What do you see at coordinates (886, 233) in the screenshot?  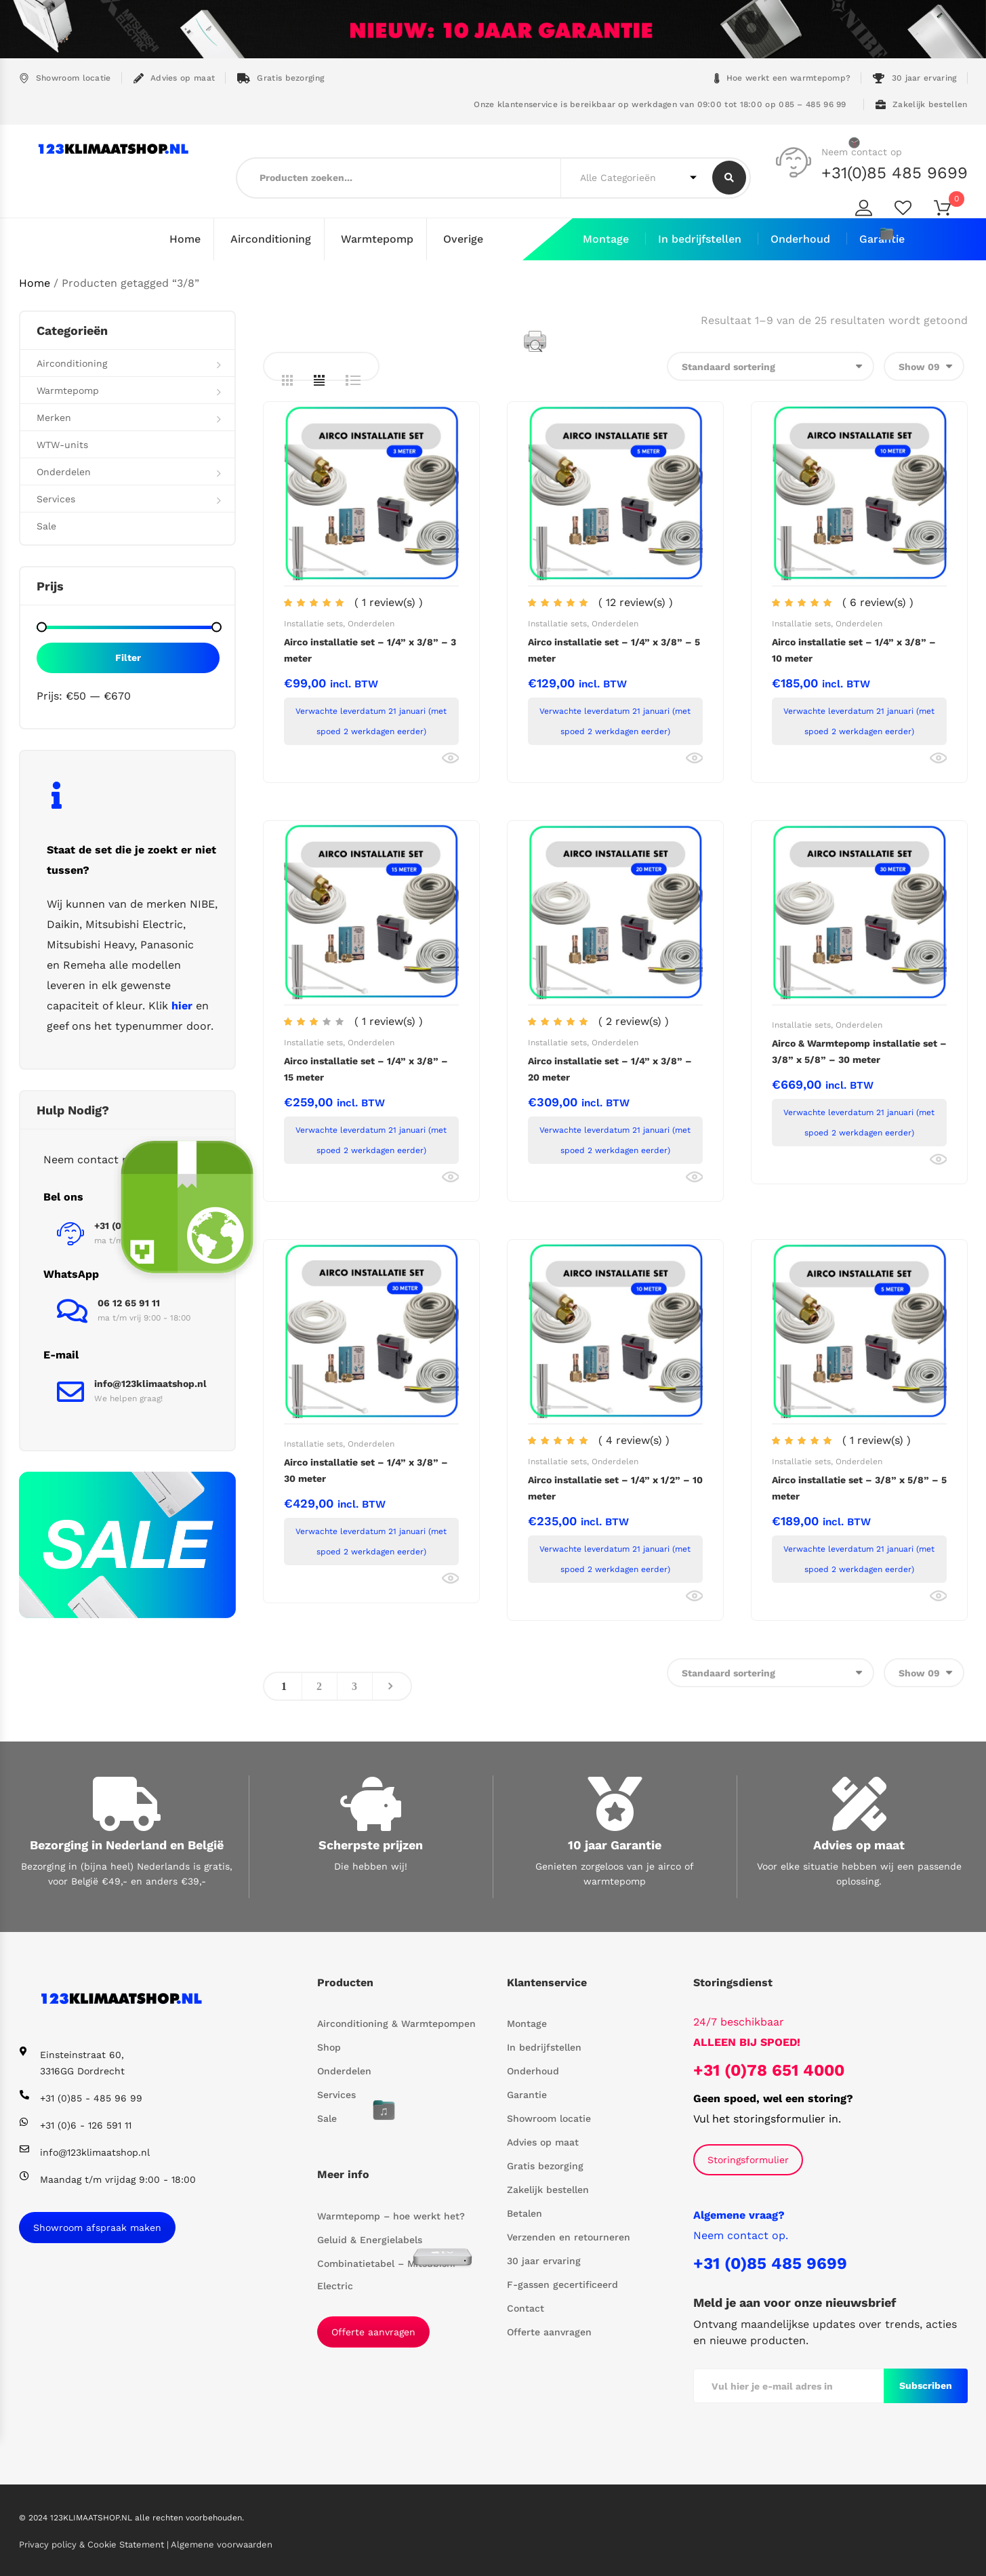 I see `open folder to view contents` at bounding box center [886, 233].